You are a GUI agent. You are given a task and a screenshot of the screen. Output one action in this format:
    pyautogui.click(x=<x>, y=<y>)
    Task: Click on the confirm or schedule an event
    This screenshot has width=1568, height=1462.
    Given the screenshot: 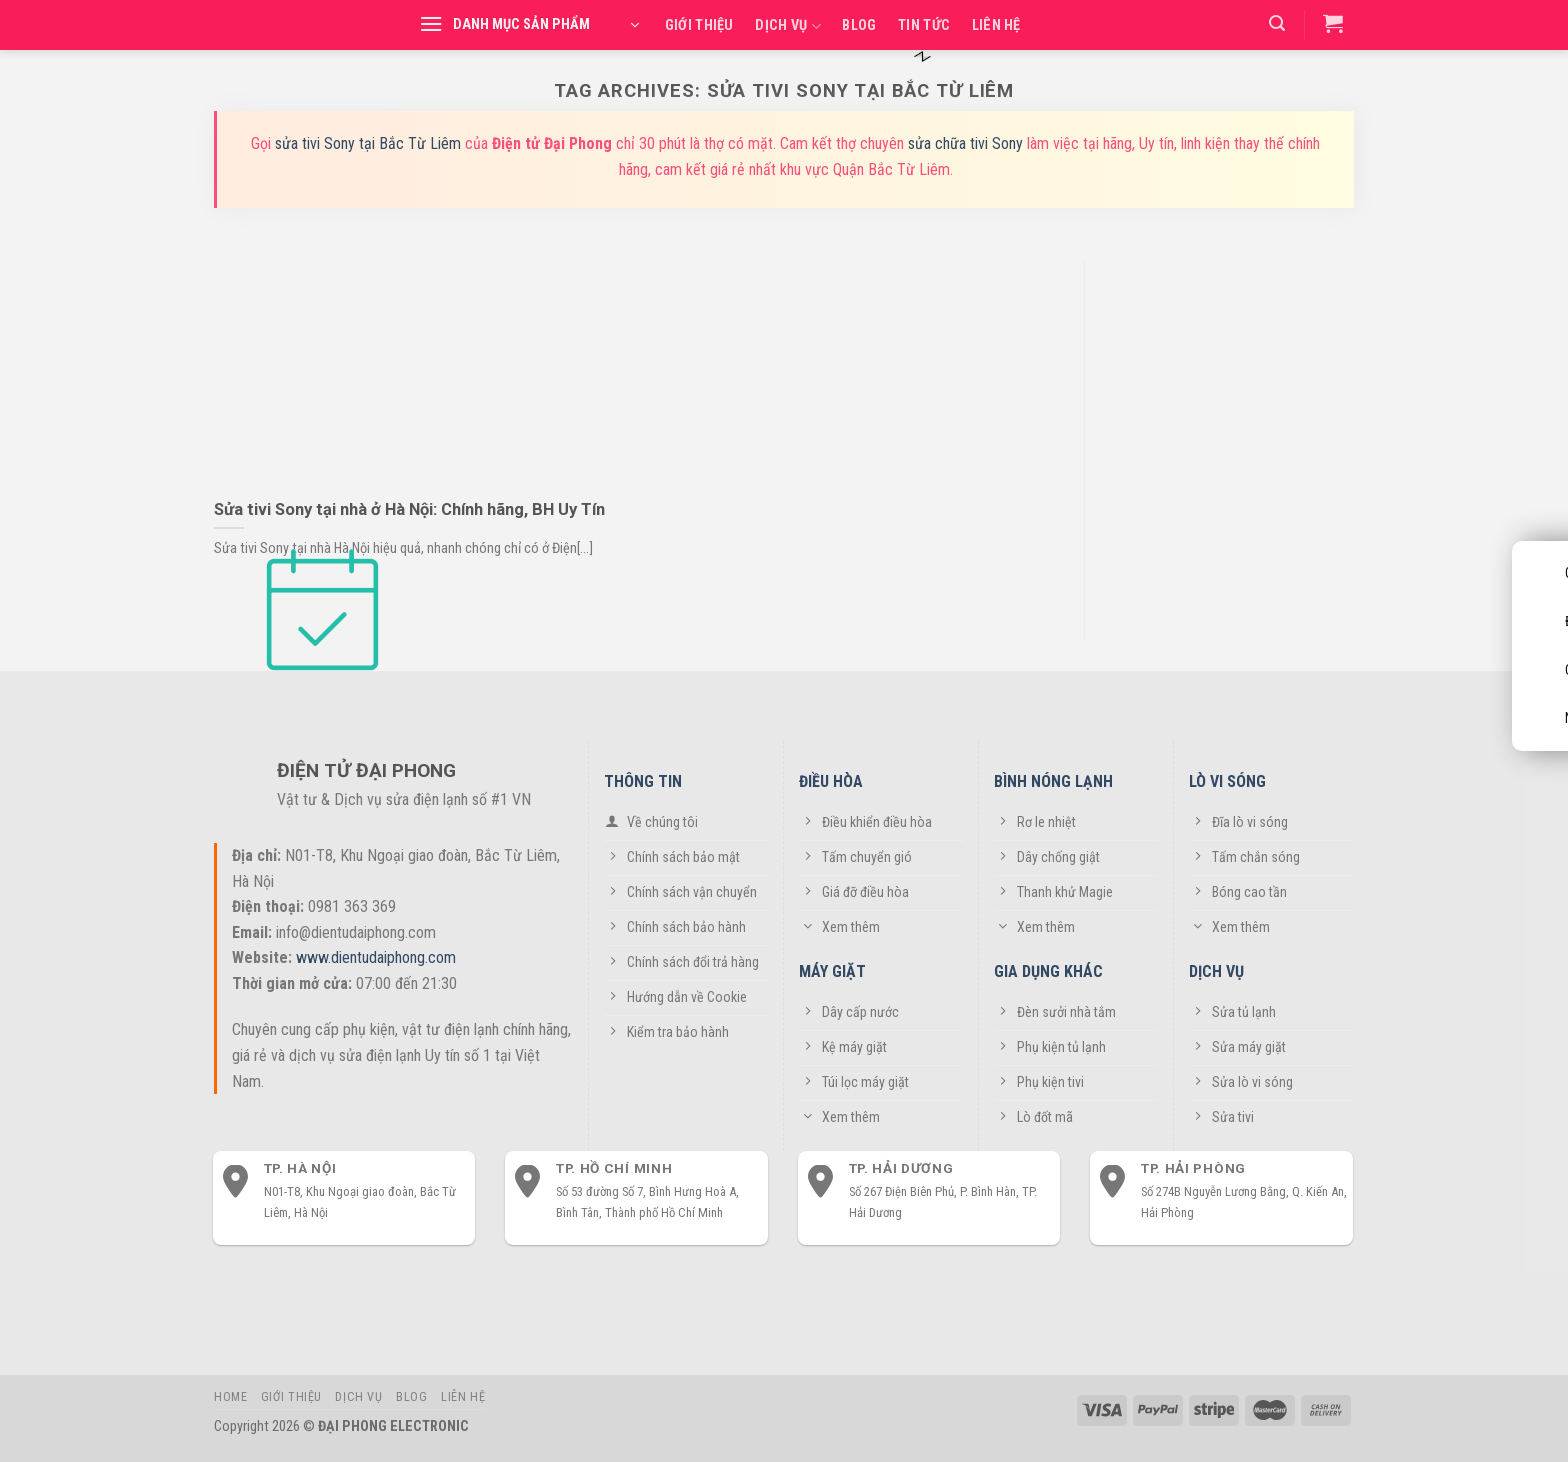 What is the action you would take?
    pyautogui.click(x=322, y=614)
    